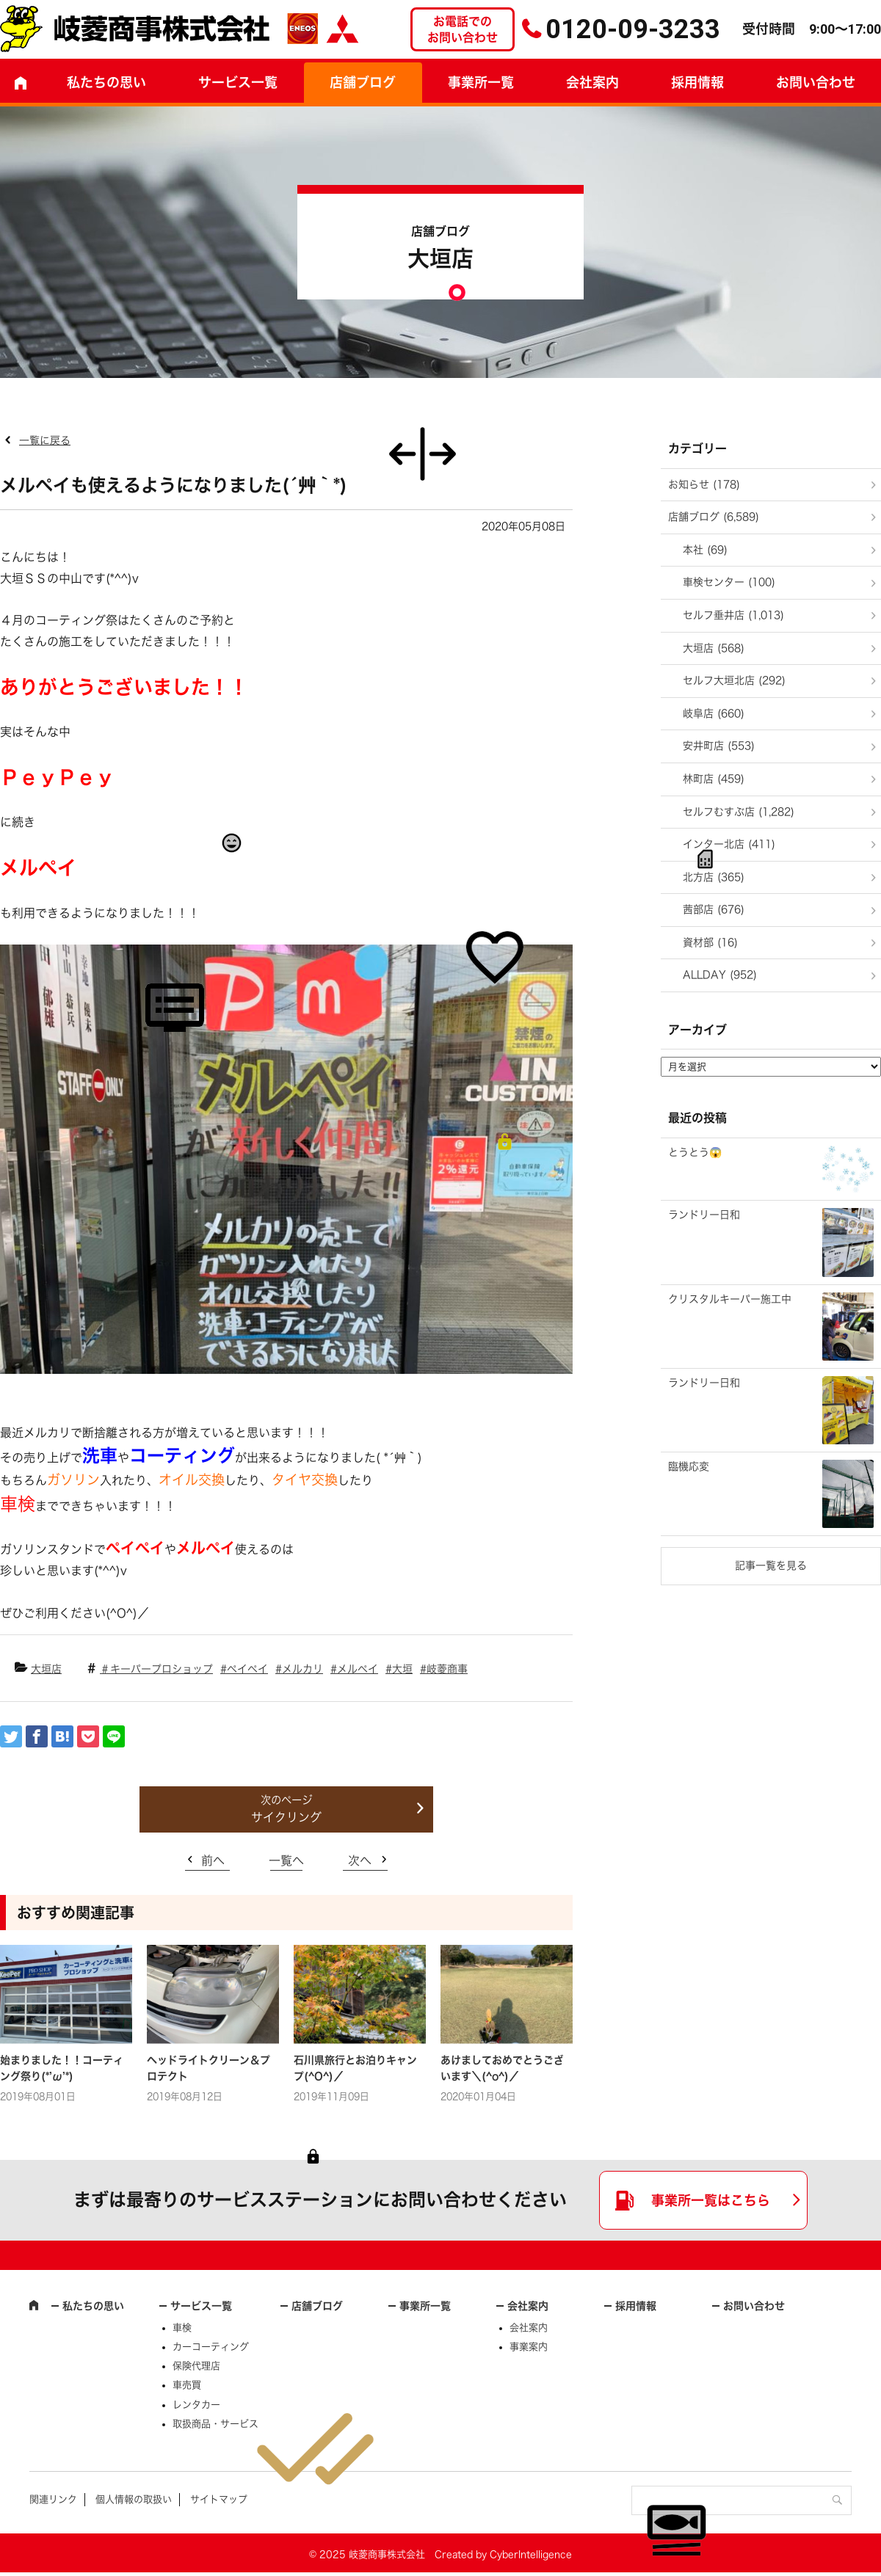  Describe the element at coordinates (175, 1008) in the screenshot. I see `access DVR or recorded content` at that location.